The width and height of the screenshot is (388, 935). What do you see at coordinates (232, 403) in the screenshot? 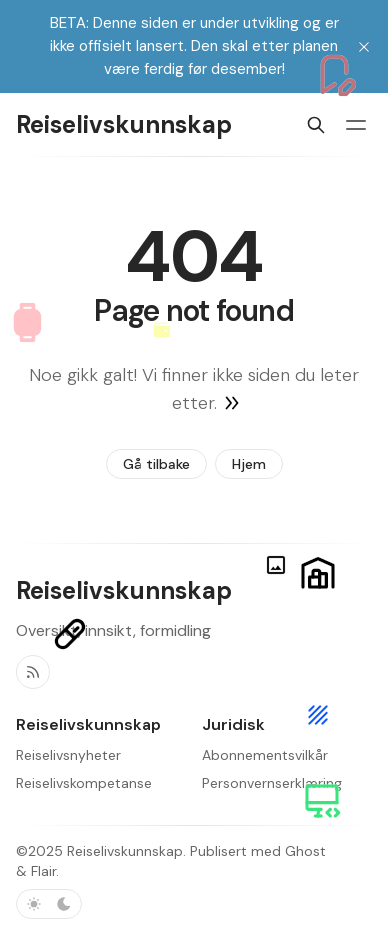
I see `skip forward or advance quickly` at bounding box center [232, 403].